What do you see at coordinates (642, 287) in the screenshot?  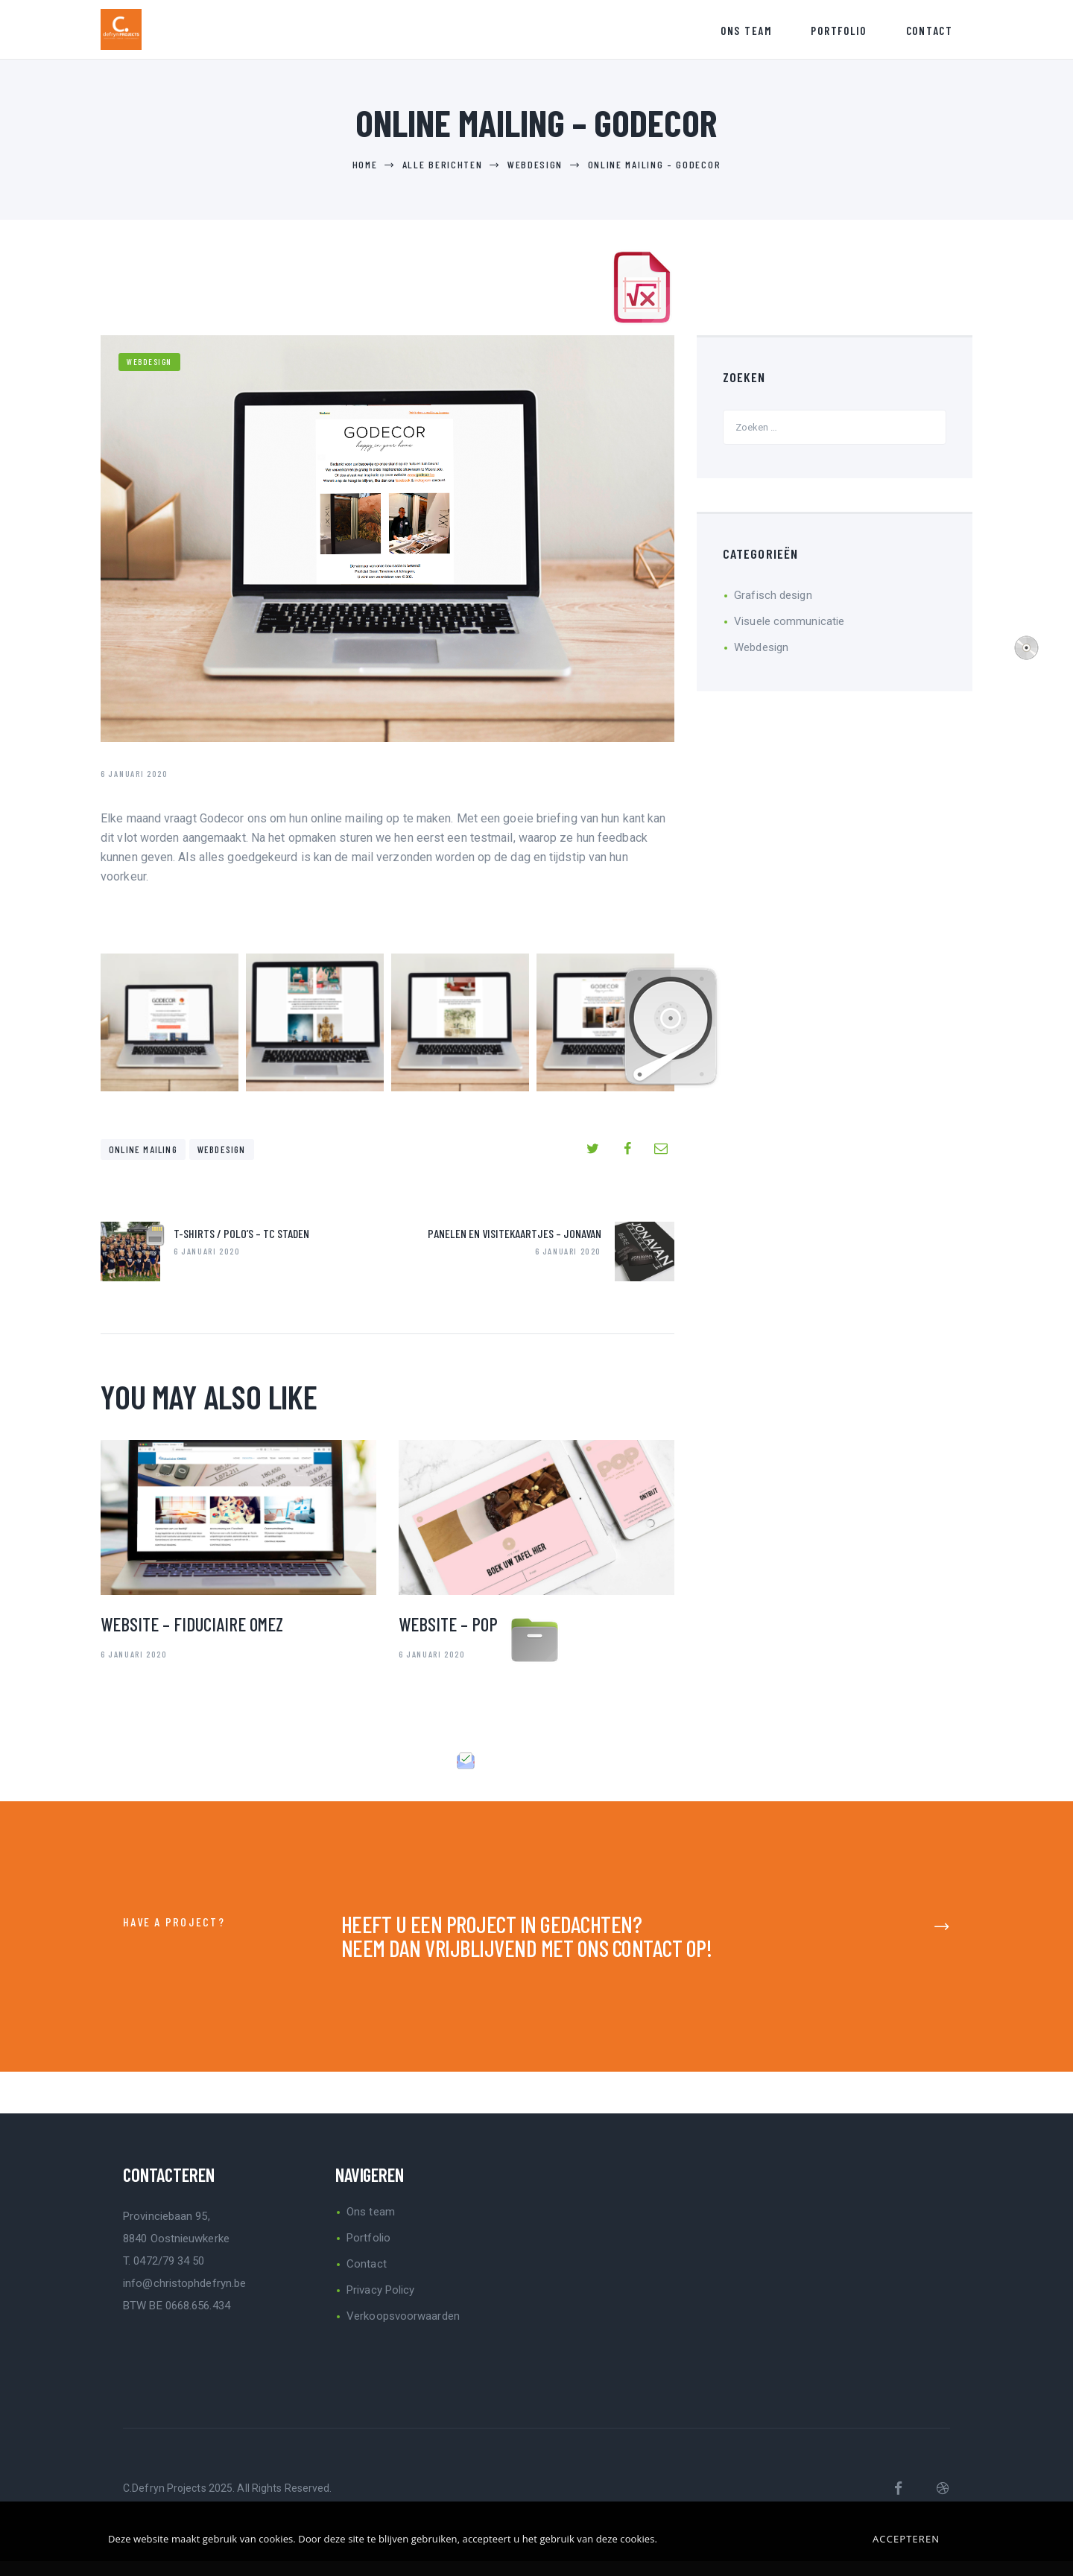 I see `open an opendocument formula template file` at bounding box center [642, 287].